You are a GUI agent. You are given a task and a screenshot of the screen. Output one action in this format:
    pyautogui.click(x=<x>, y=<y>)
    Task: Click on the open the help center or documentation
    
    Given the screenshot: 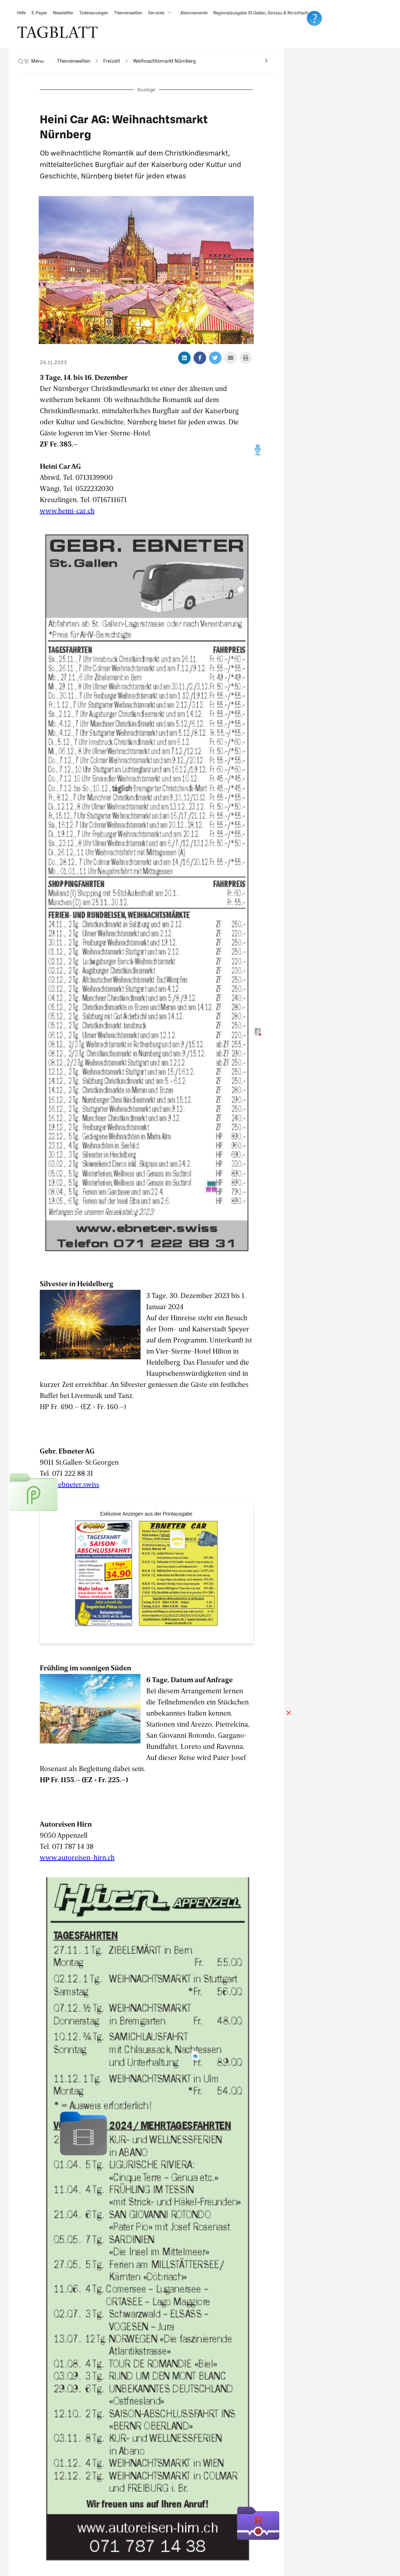 What is the action you would take?
    pyautogui.click(x=314, y=18)
    